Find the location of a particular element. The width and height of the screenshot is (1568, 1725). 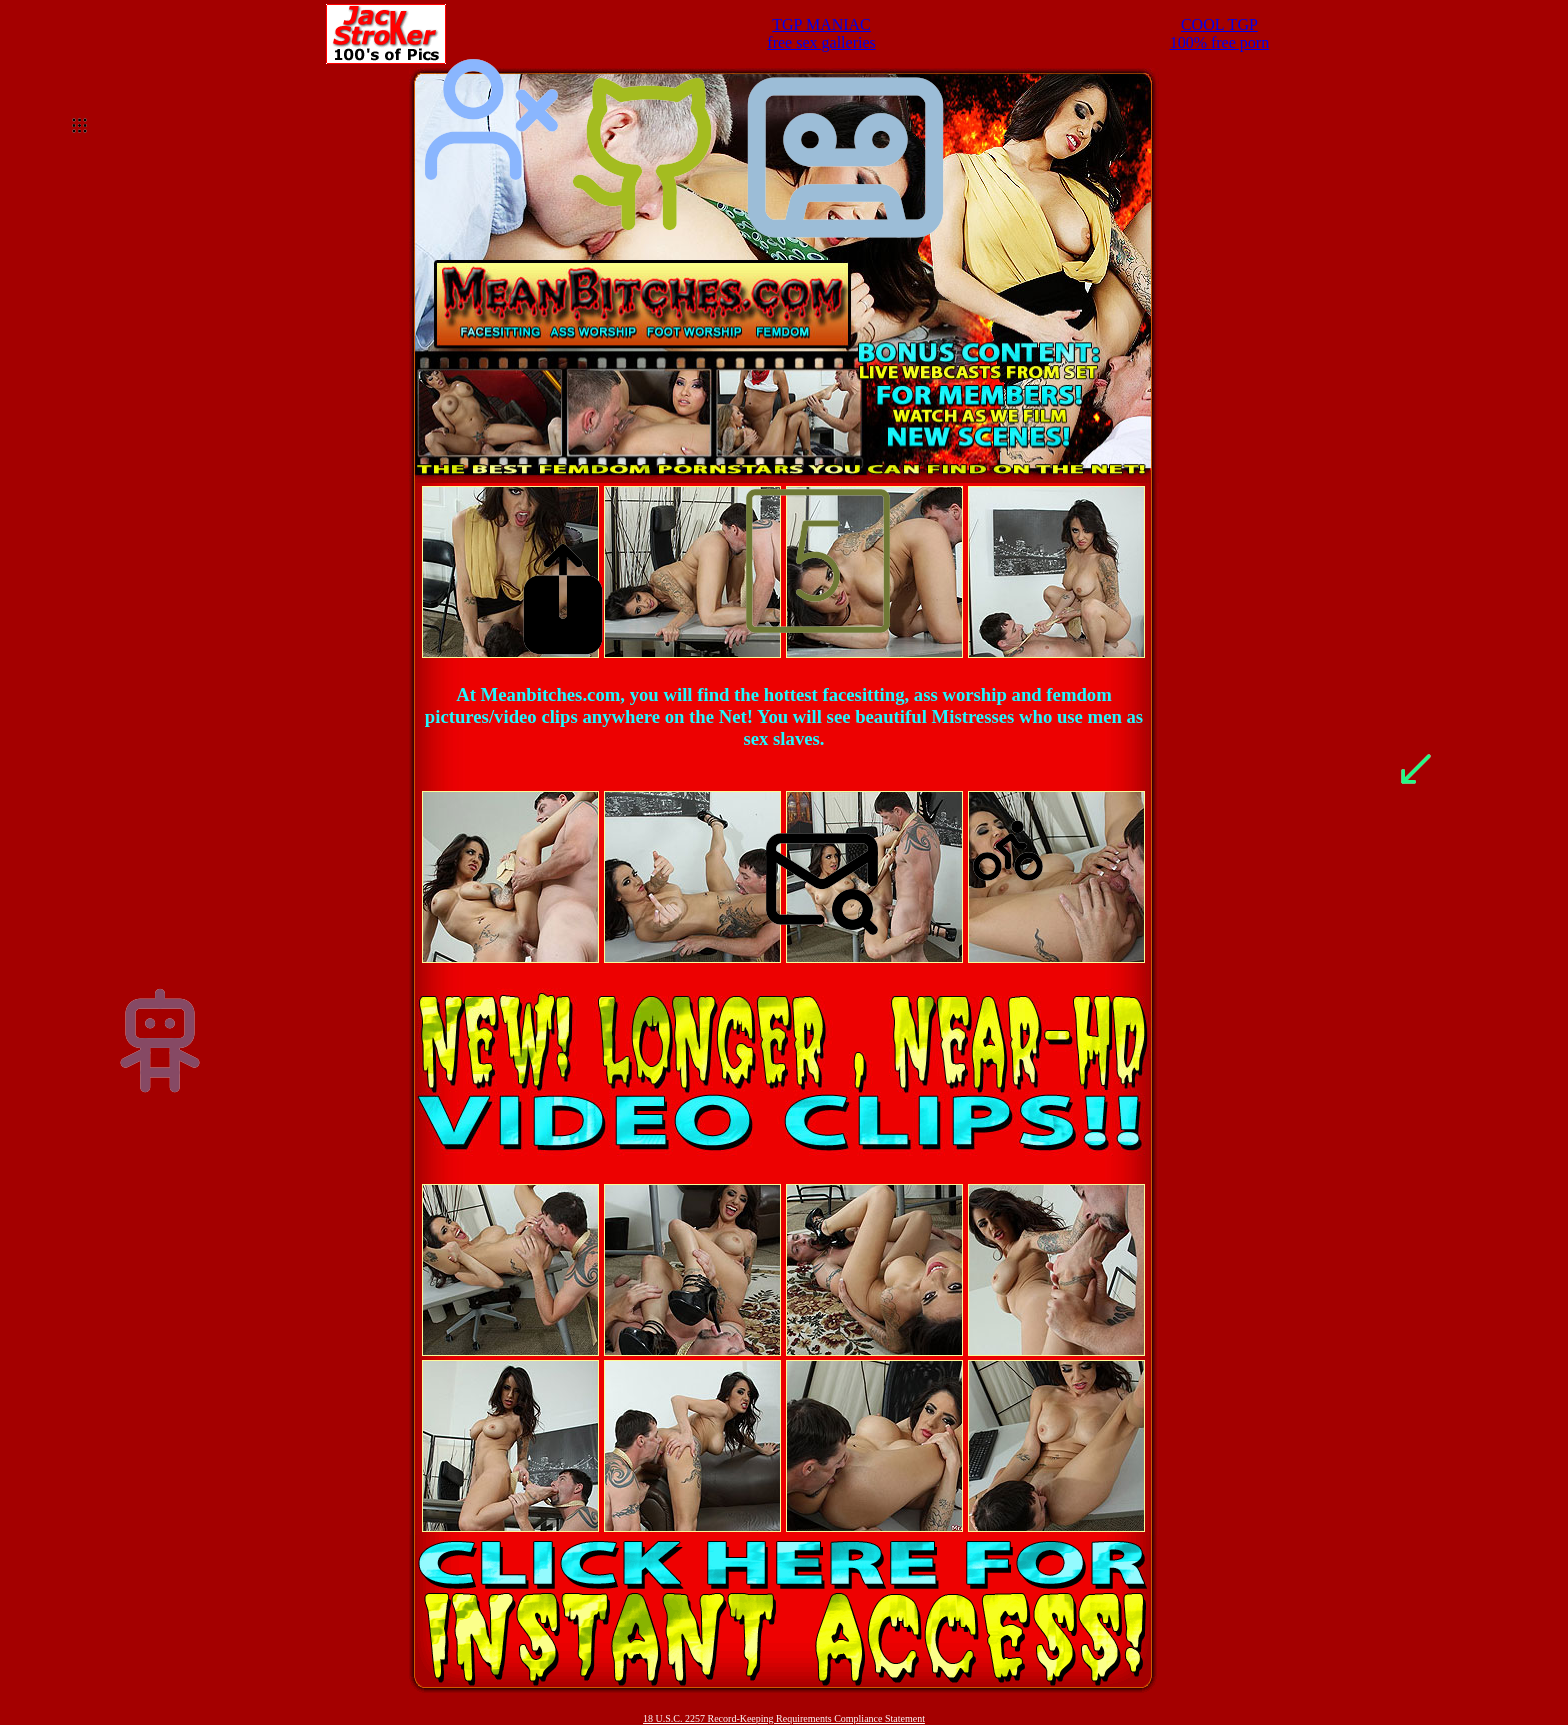

view project on github is located at coordinates (649, 154).